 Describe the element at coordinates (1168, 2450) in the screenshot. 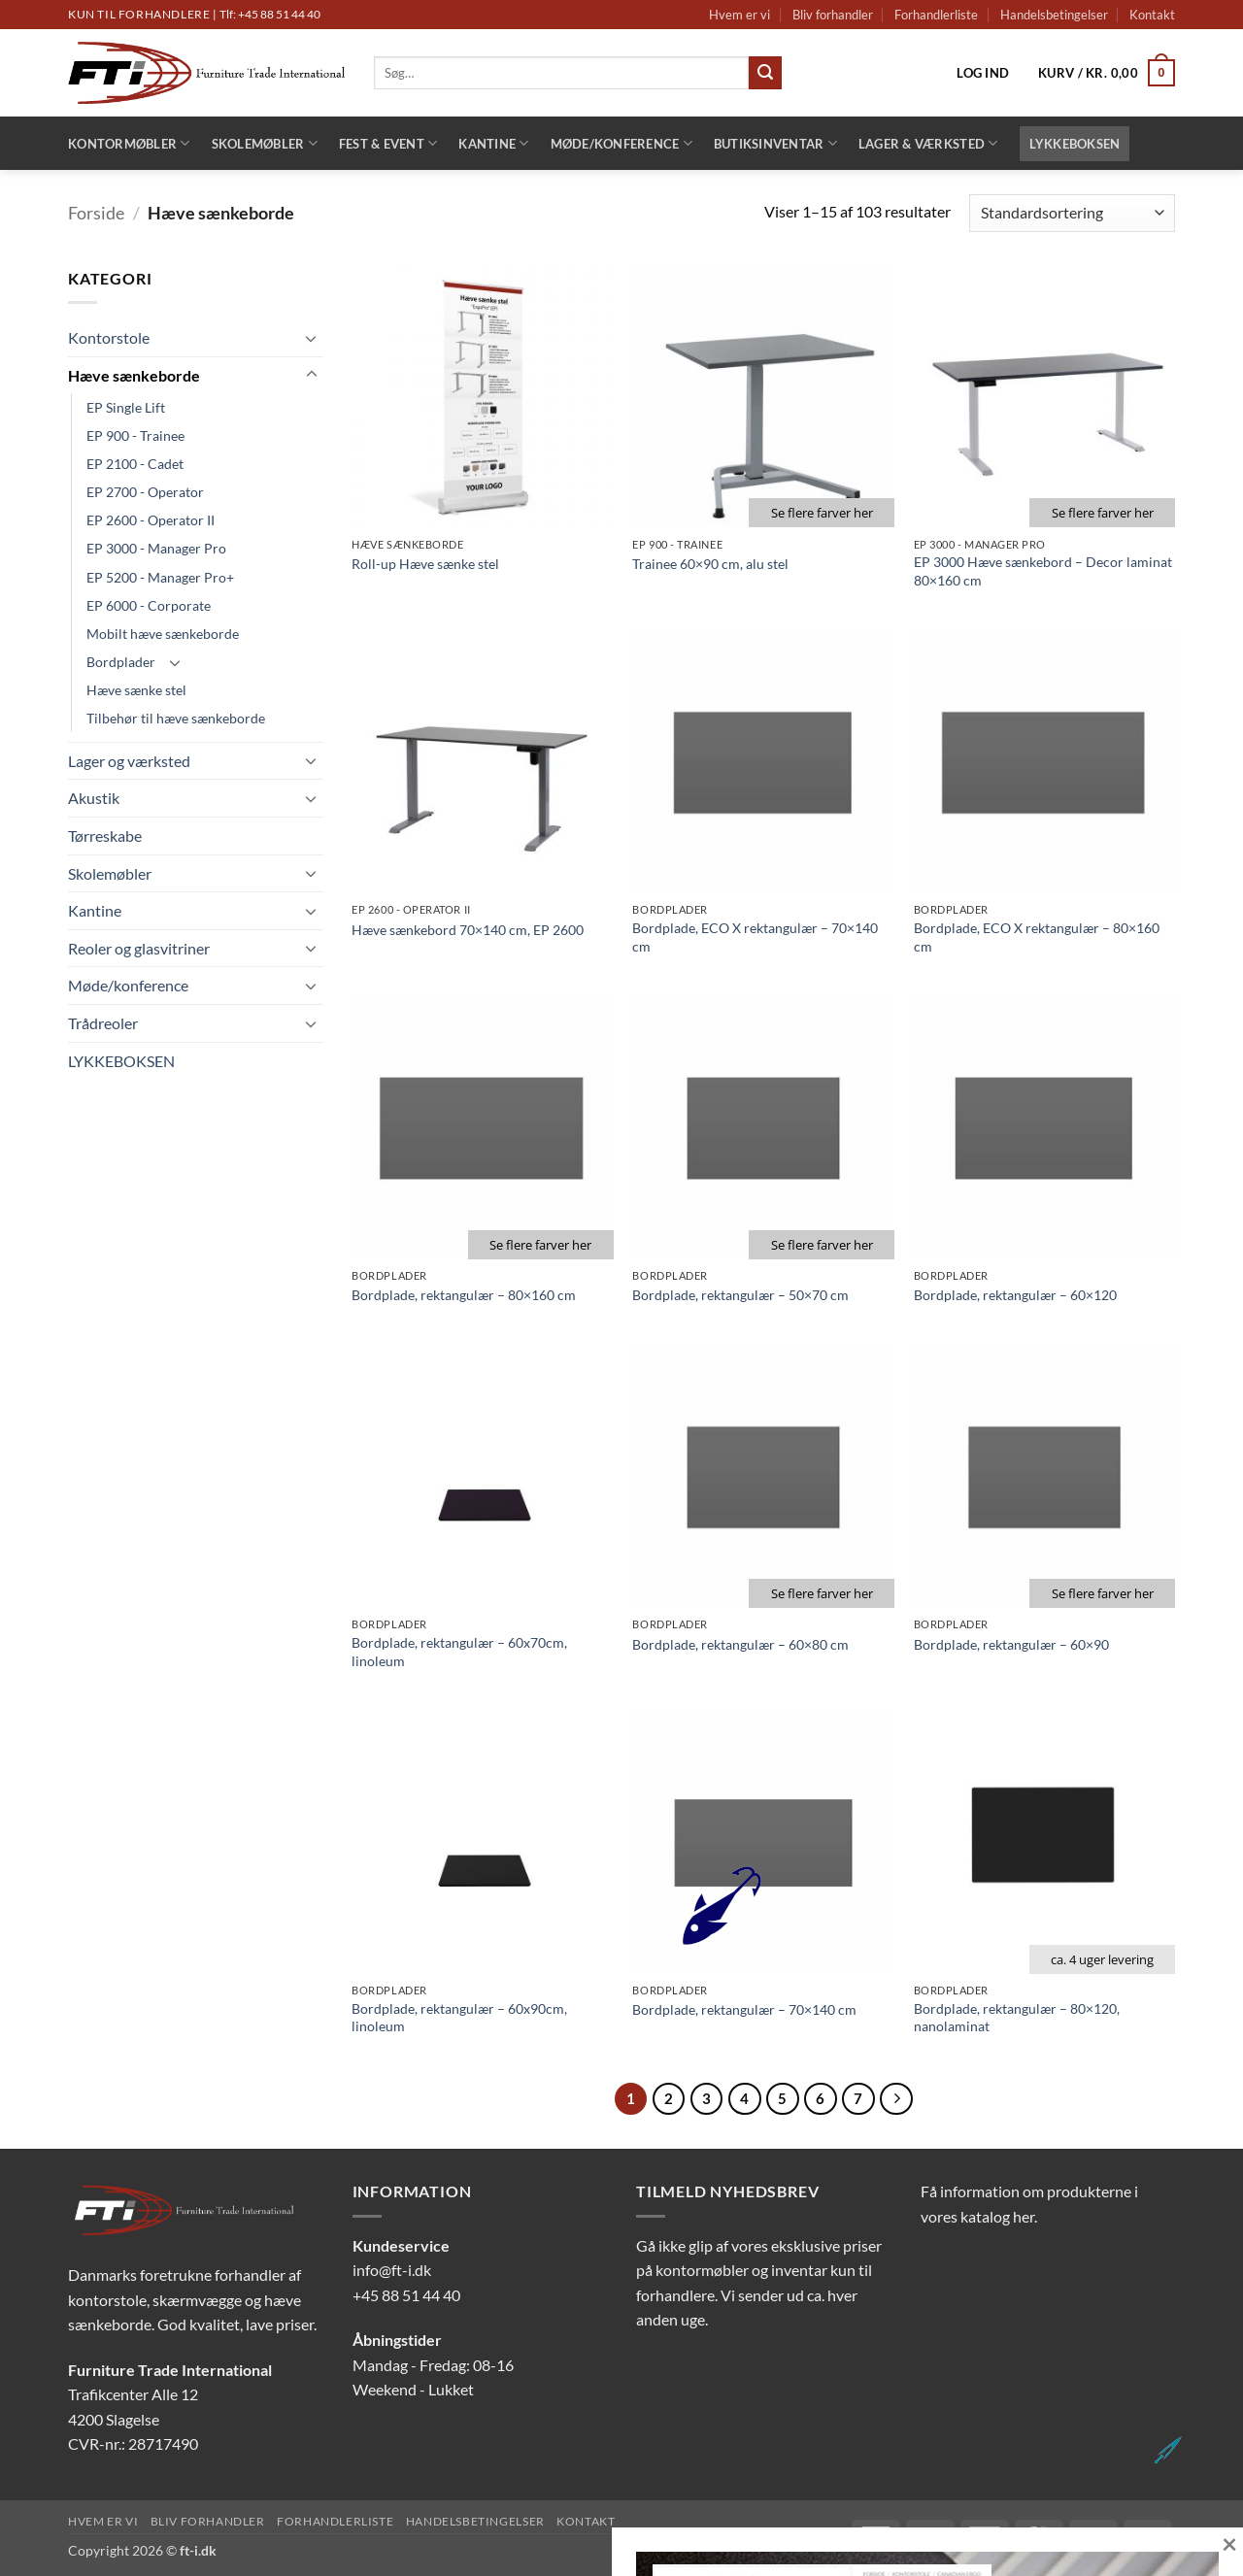

I see `equip energy sword weapon` at that location.